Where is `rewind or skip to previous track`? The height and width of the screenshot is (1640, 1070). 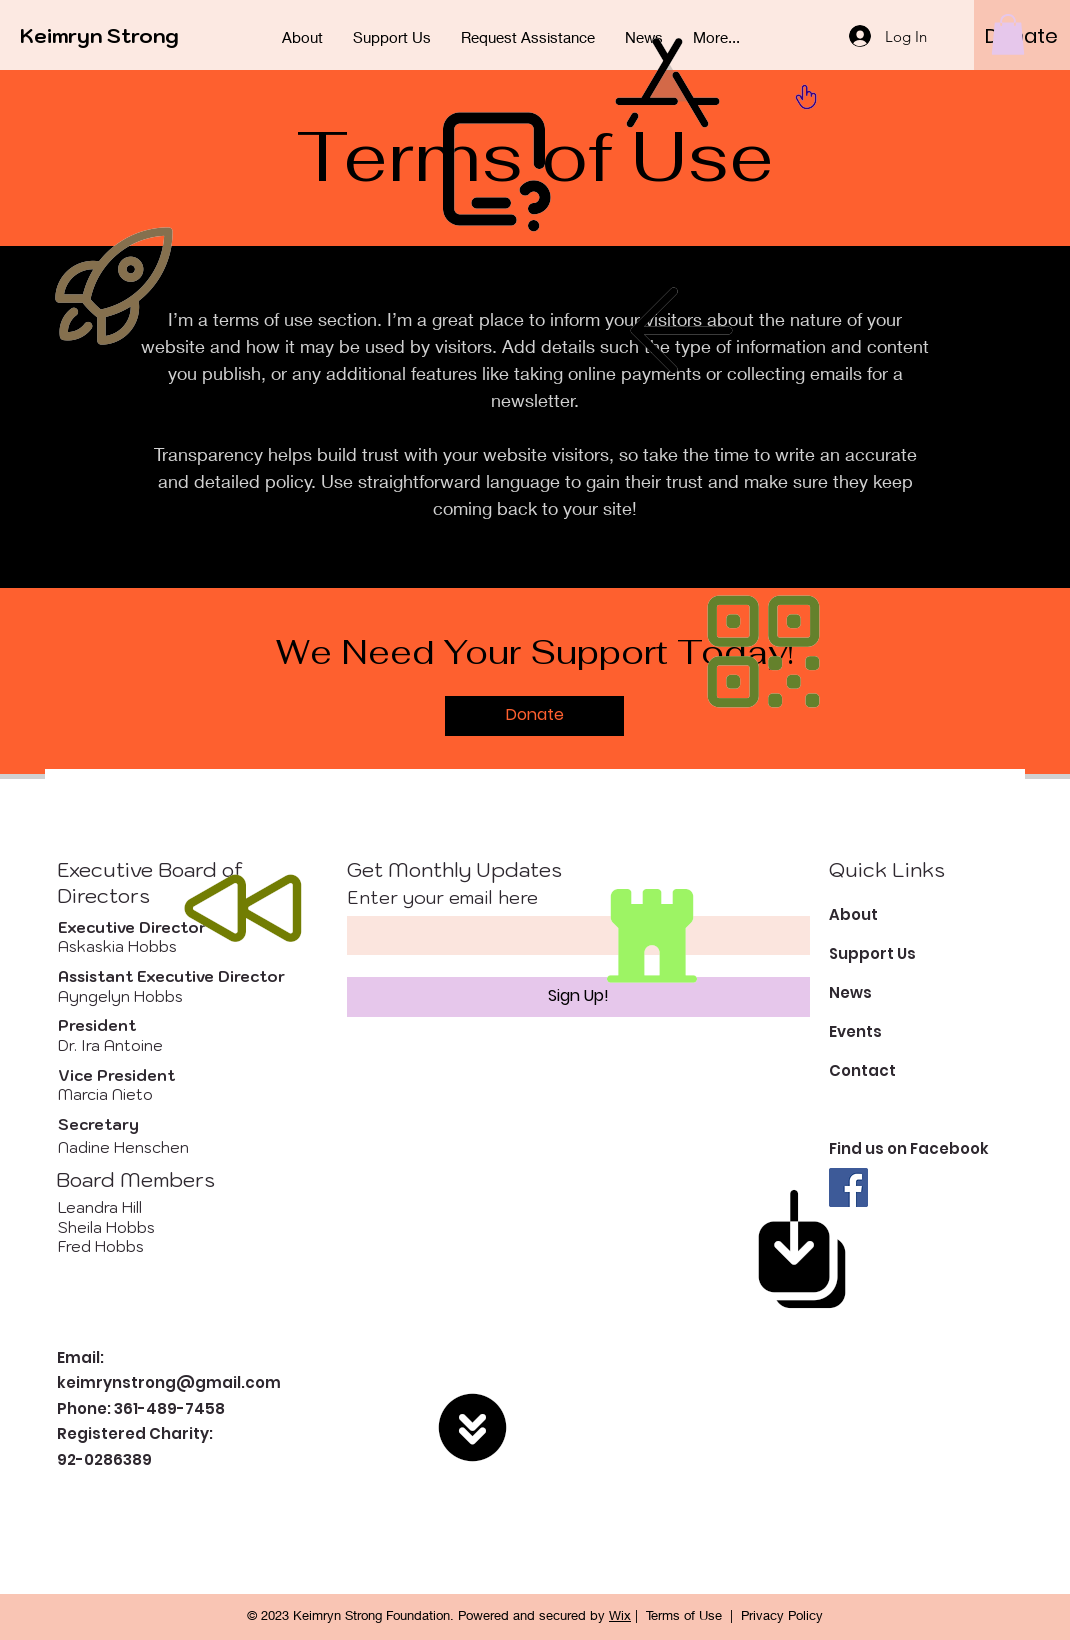
rewind or skip to previous track is located at coordinates (246, 904).